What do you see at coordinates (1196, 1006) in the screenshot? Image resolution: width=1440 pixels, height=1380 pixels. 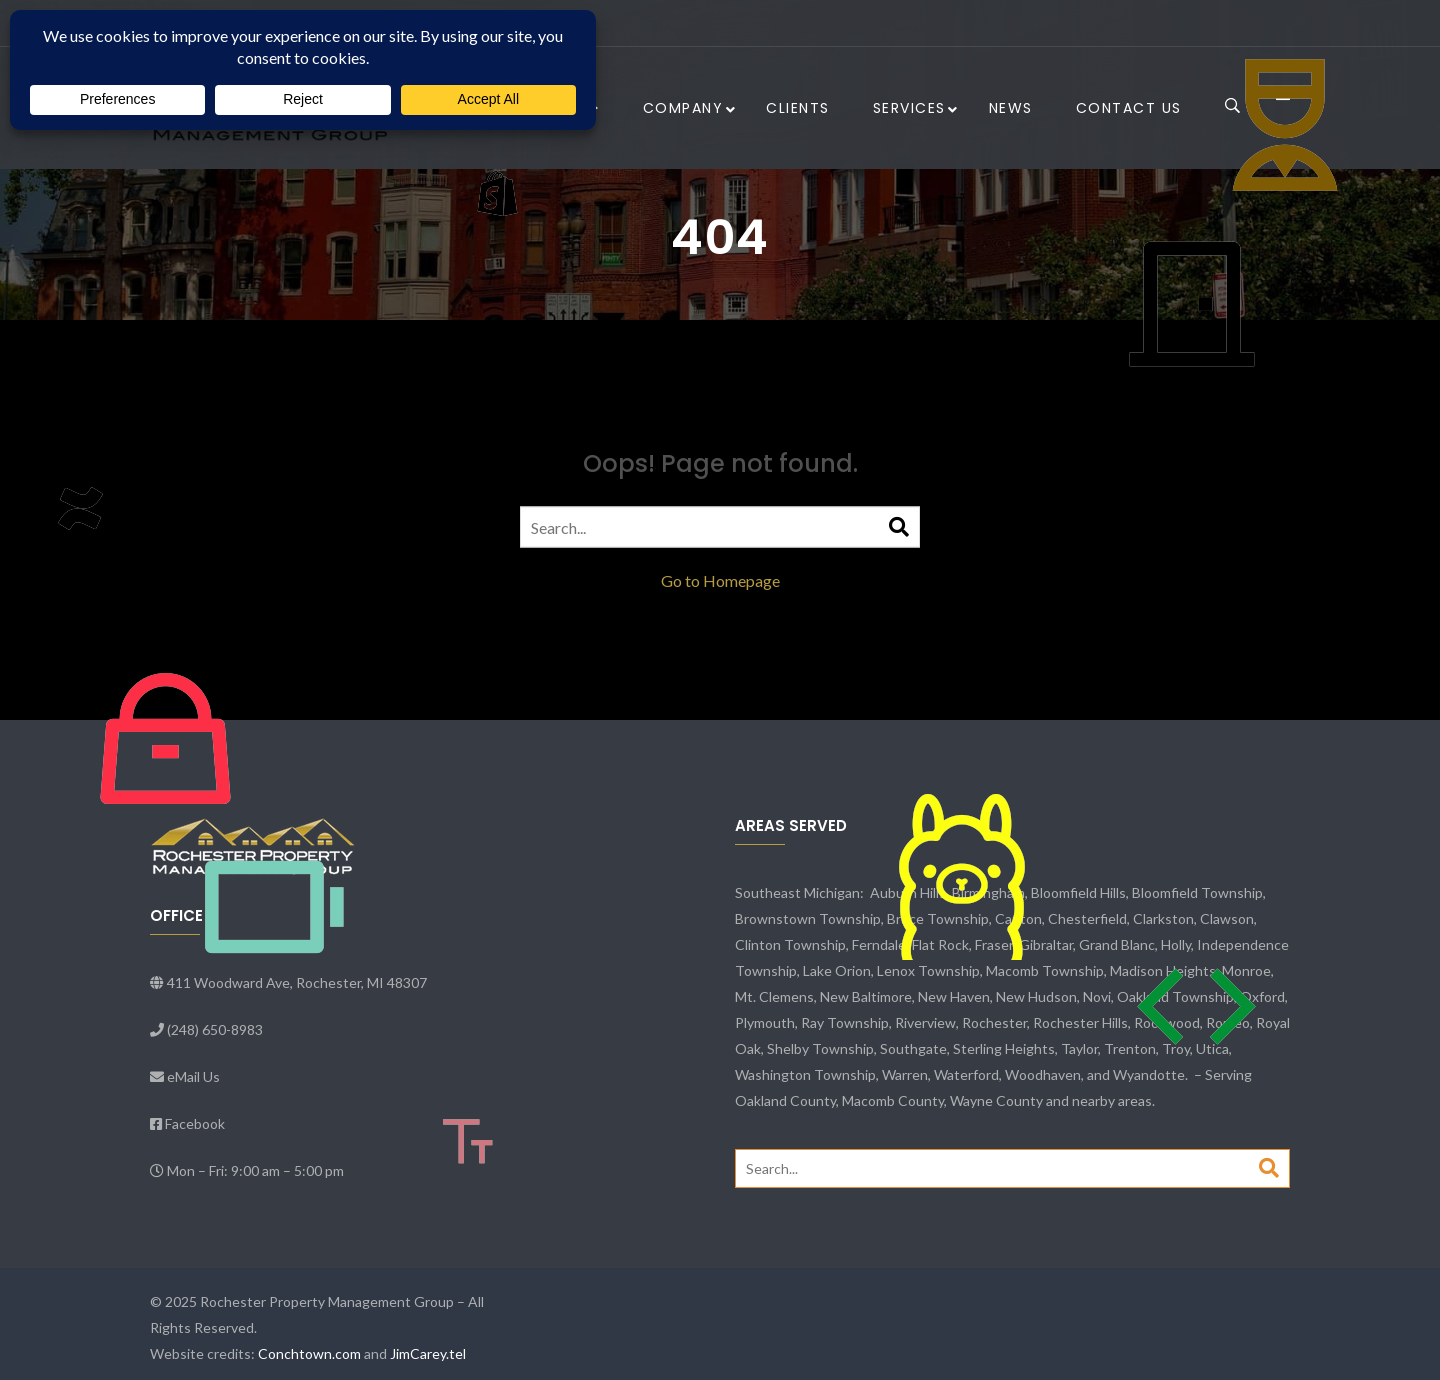 I see `view or edit source code` at bounding box center [1196, 1006].